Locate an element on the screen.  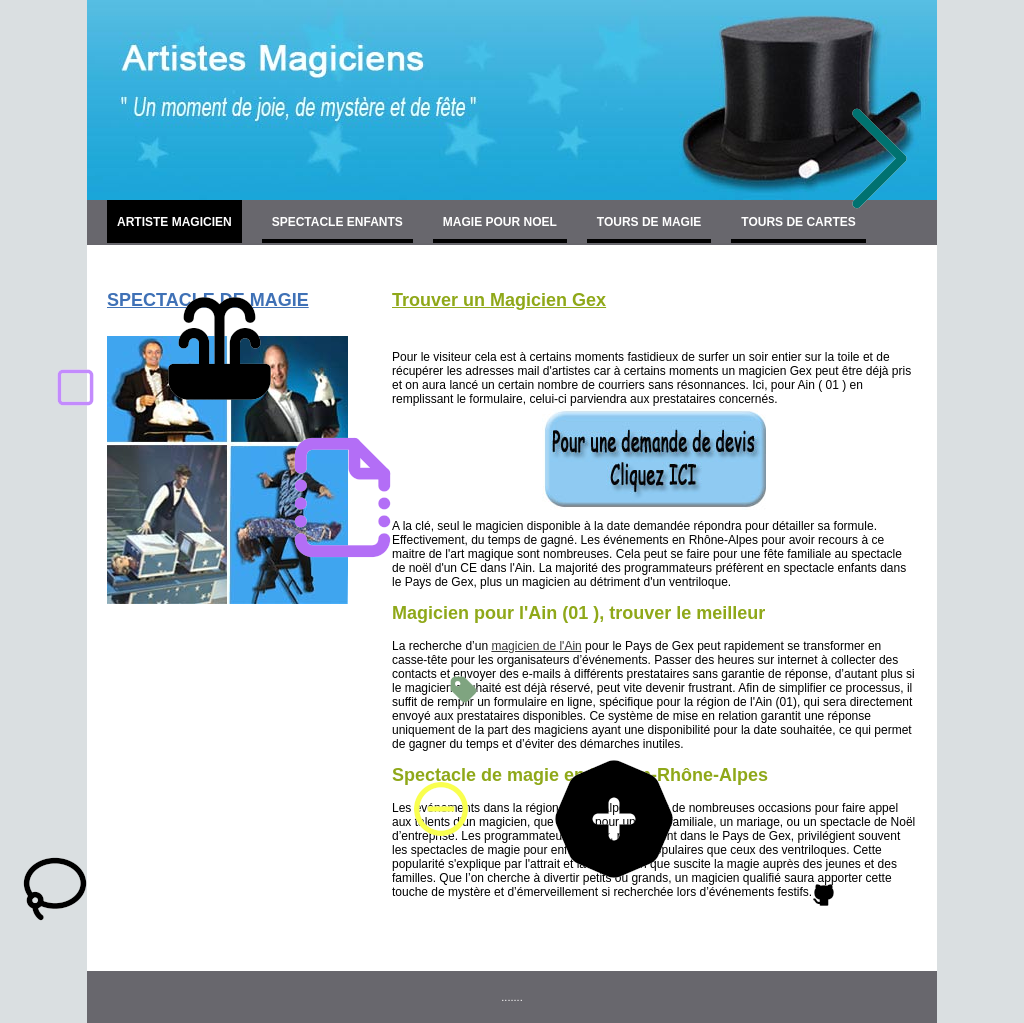
select an irregular area with freehand drawing is located at coordinates (55, 889).